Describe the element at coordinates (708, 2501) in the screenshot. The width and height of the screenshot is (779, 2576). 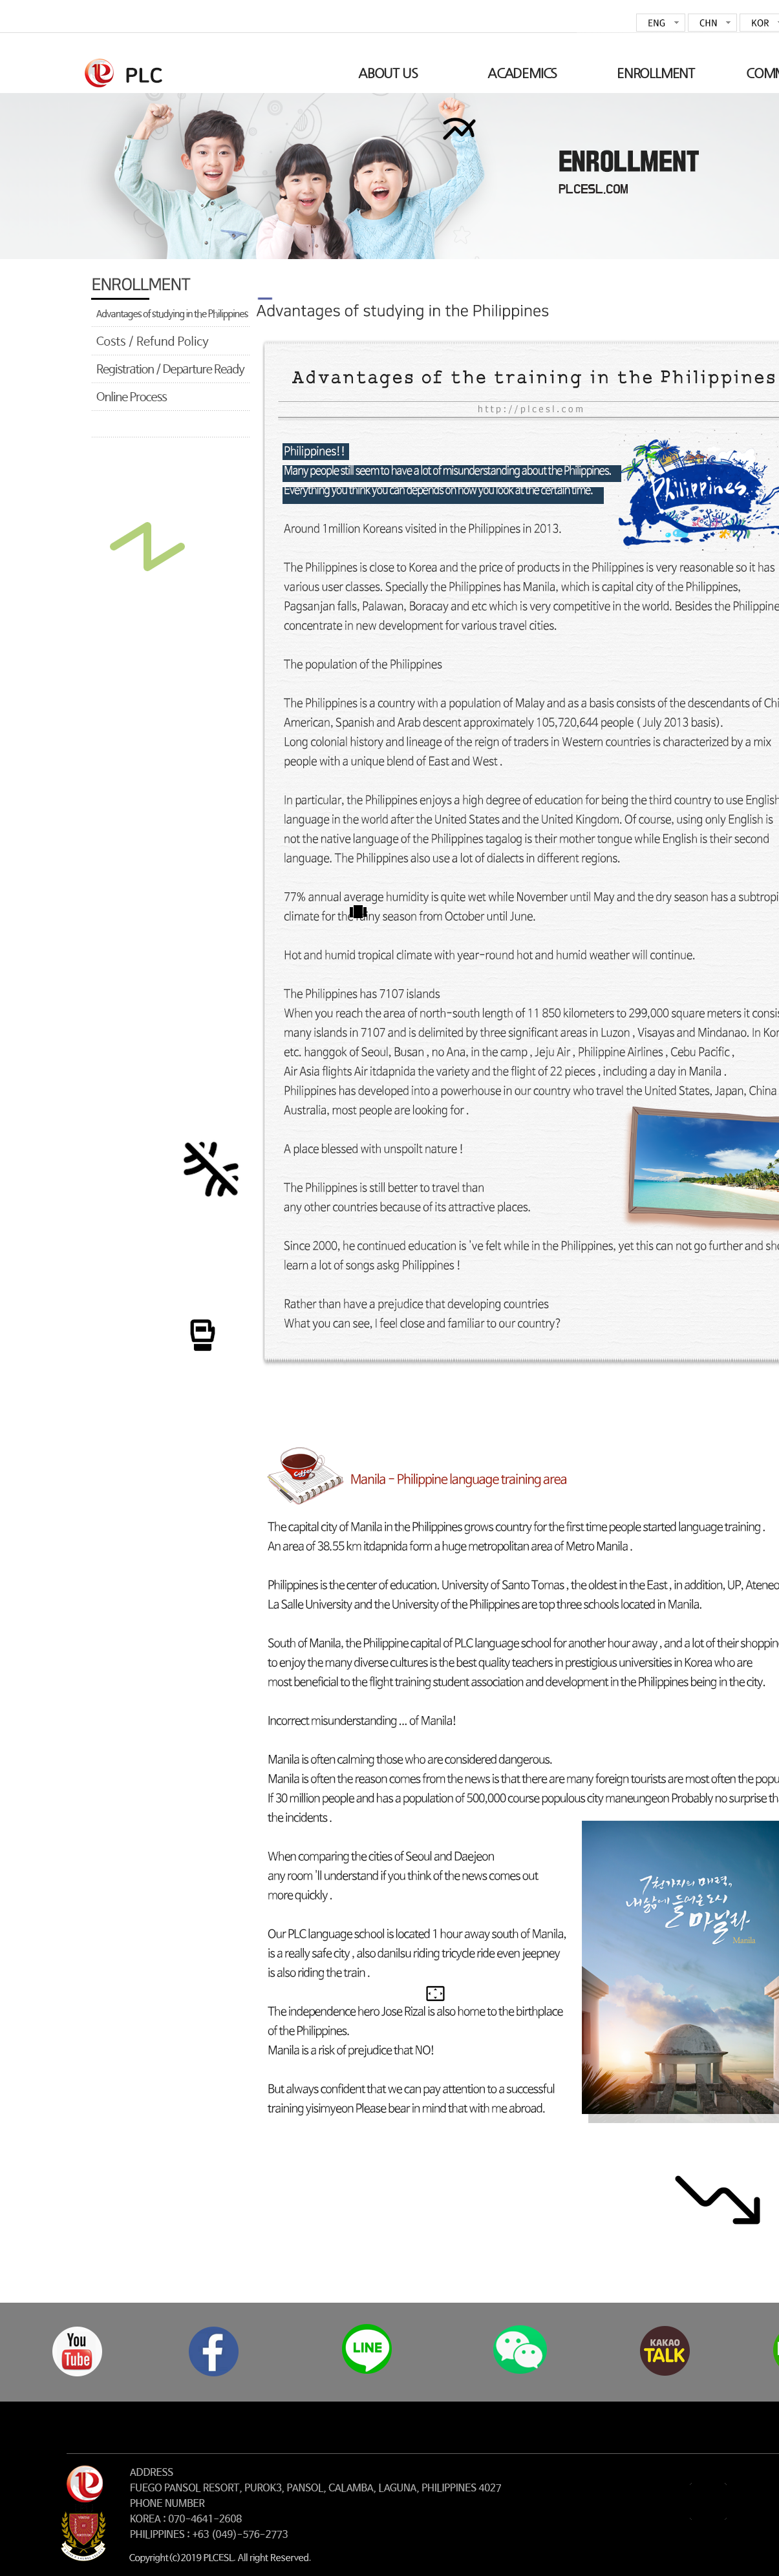
I see `view event details or notes` at that location.